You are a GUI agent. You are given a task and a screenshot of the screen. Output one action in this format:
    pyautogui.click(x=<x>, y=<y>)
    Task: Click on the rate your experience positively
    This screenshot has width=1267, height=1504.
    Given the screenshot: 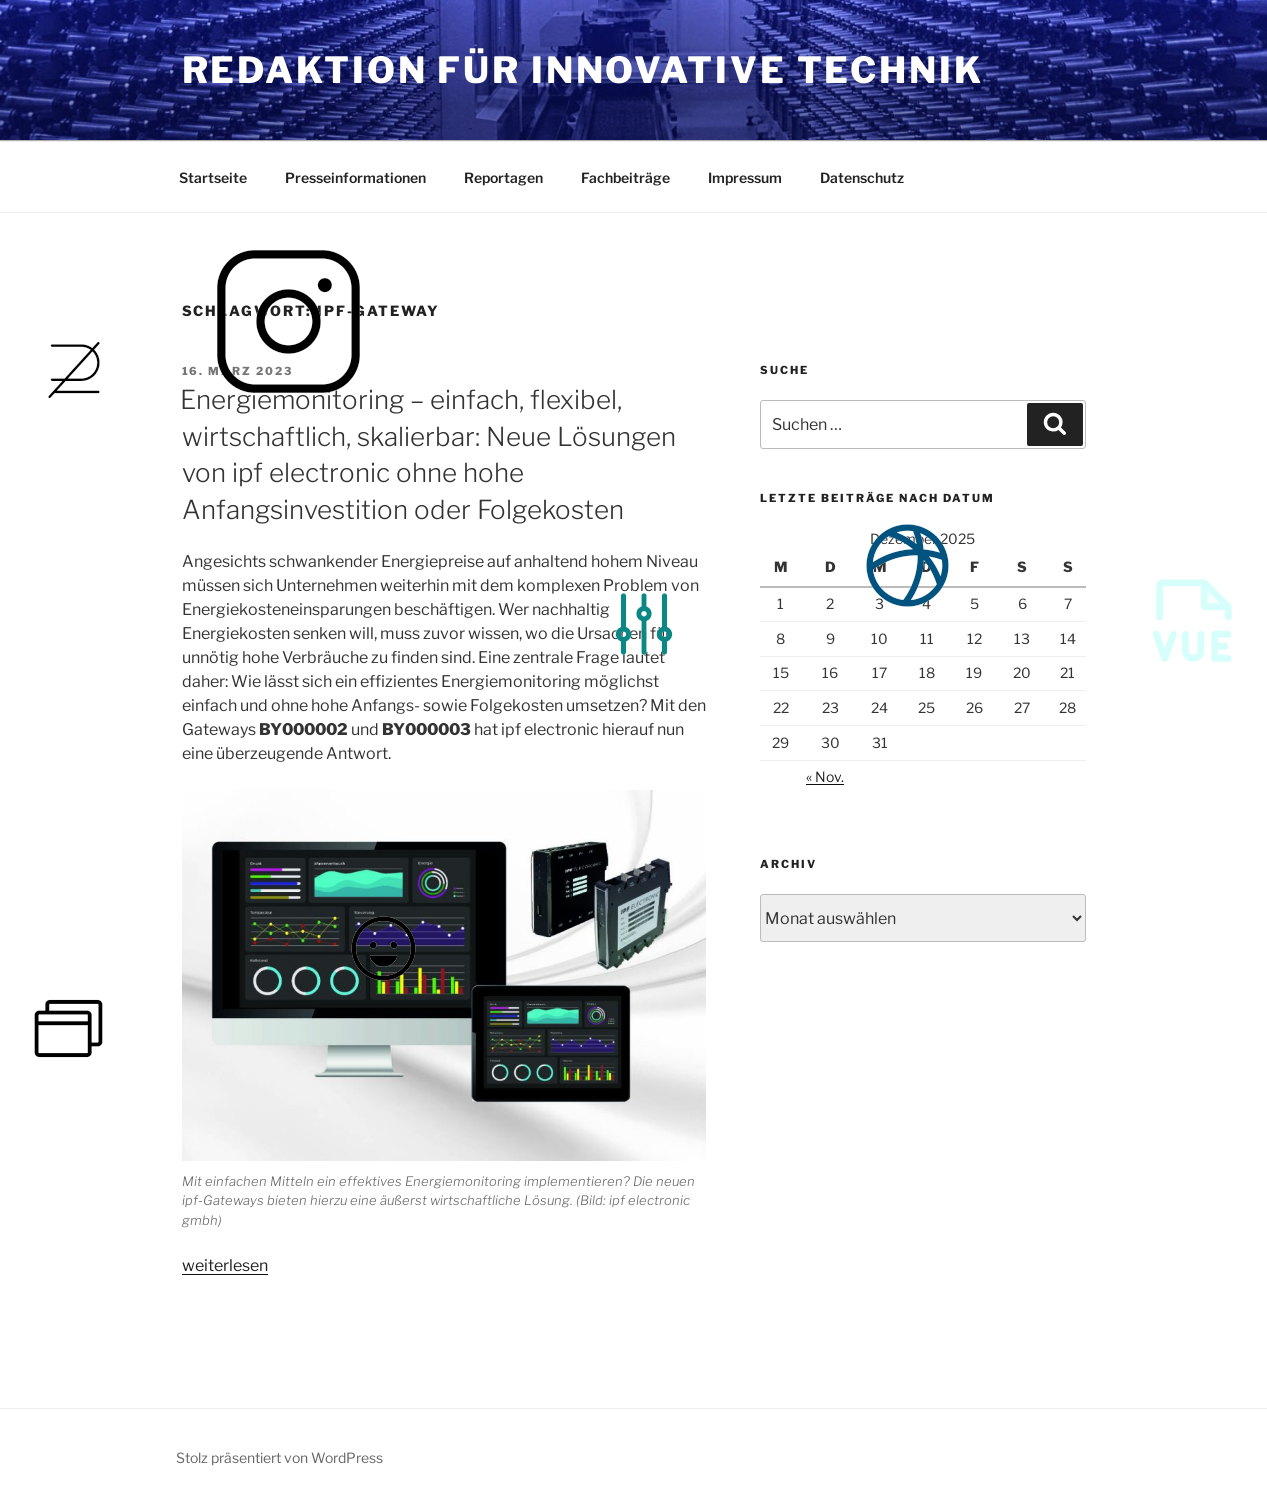 What is the action you would take?
    pyautogui.click(x=383, y=948)
    